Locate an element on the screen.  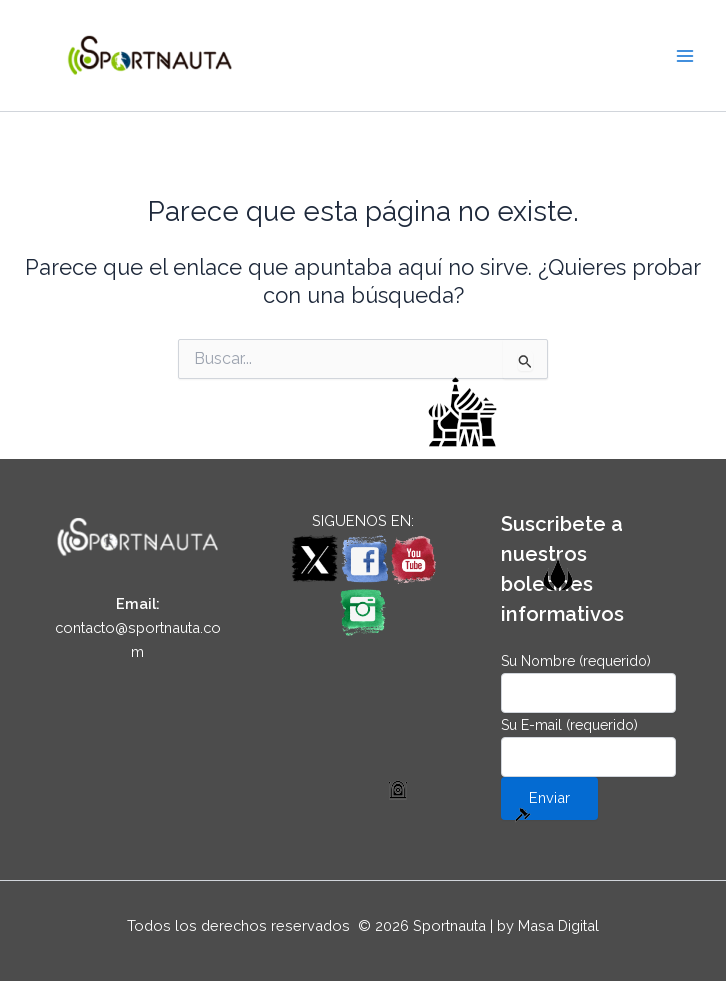
access music or audio player is located at coordinates (398, 790).